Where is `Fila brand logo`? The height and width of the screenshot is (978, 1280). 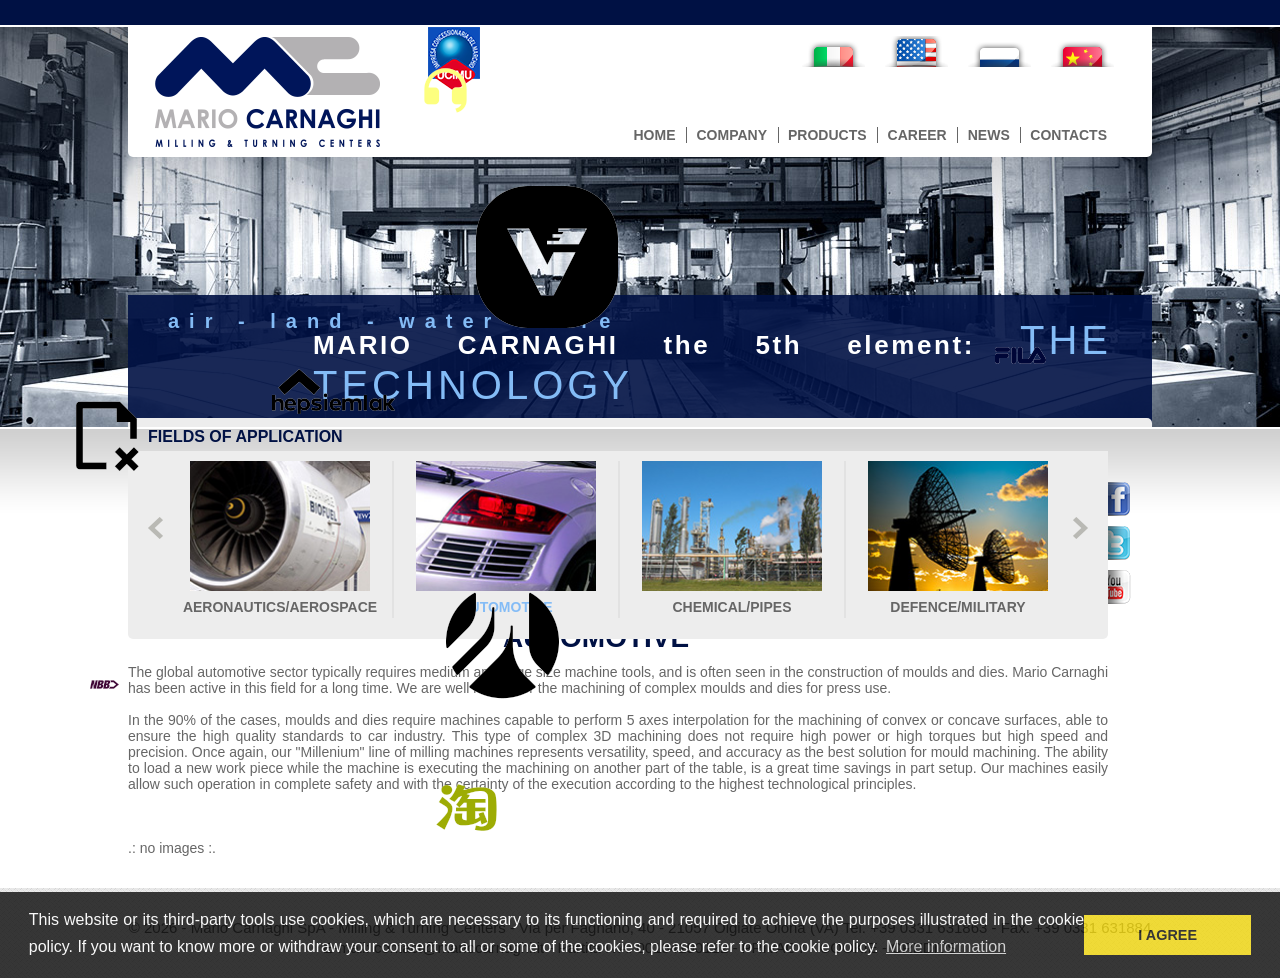
Fila brand logo is located at coordinates (1020, 355).